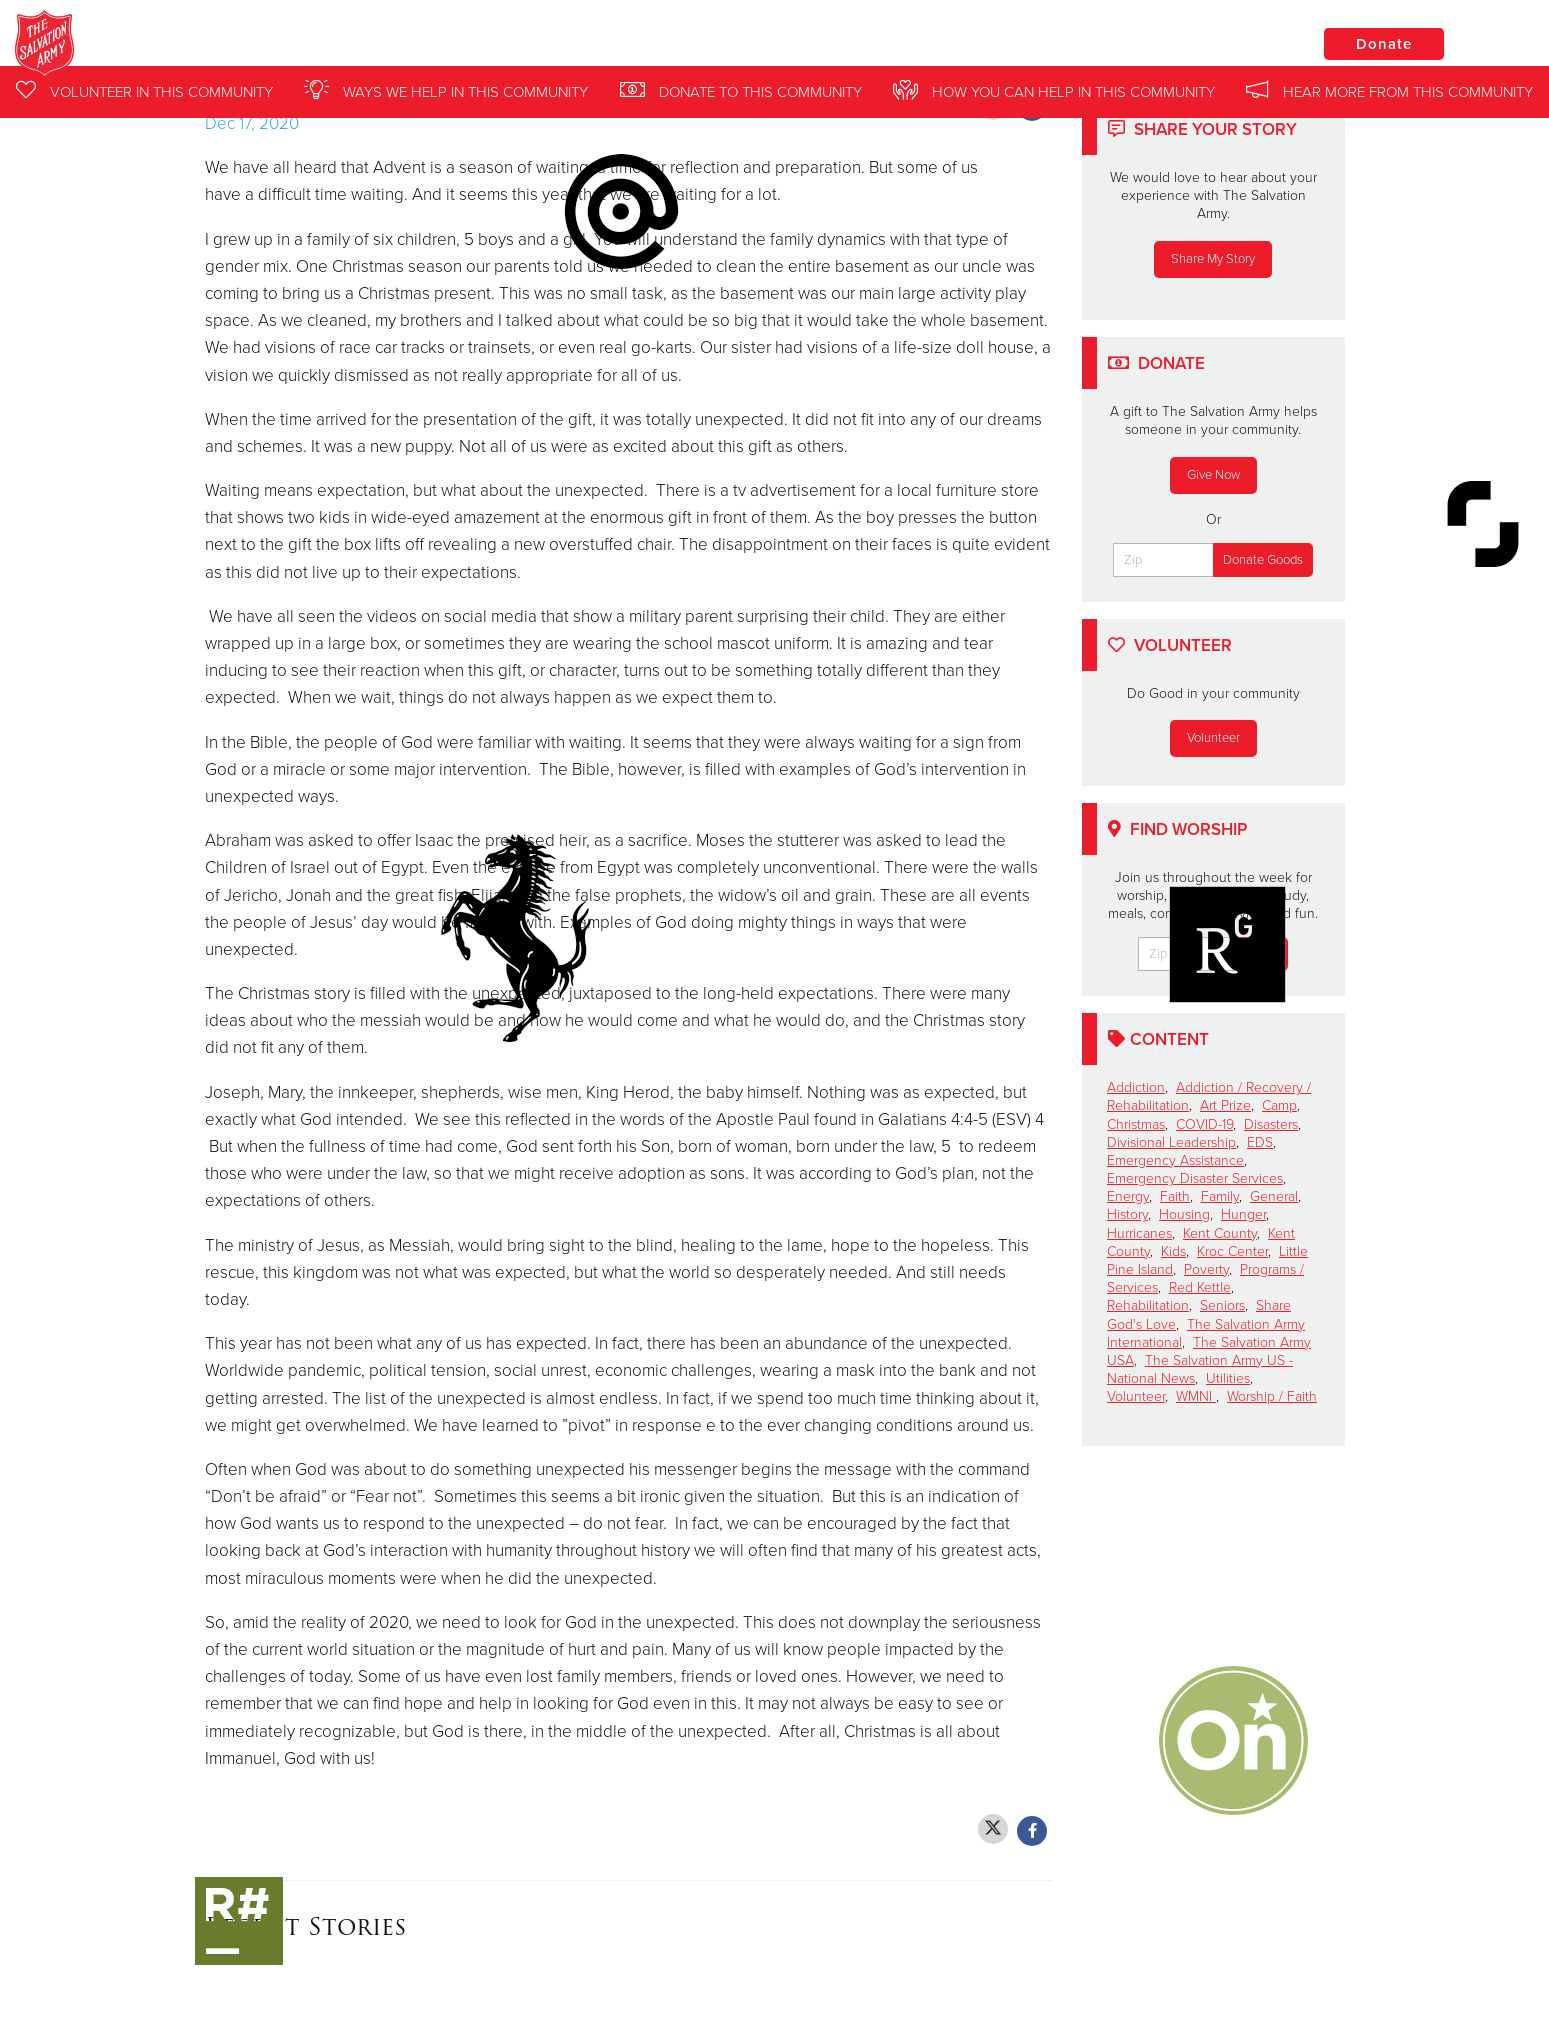 The width and height of the screenshot is (1549, 2019). Describe the element at coordinates (1233, 1740) in the screenshot. I see `access OnStar connected vehicle services` at that location.